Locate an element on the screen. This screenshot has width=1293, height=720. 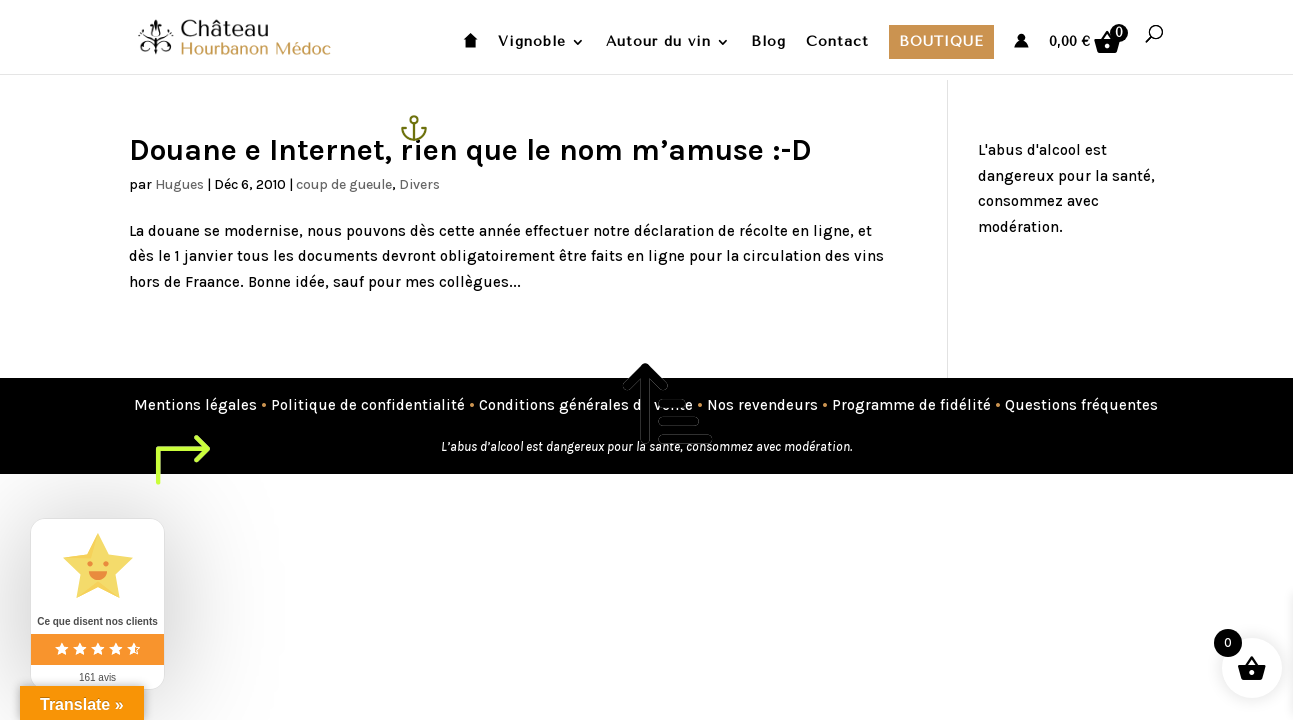
anchor content to a fixed position is located at coordinates (414, 128).